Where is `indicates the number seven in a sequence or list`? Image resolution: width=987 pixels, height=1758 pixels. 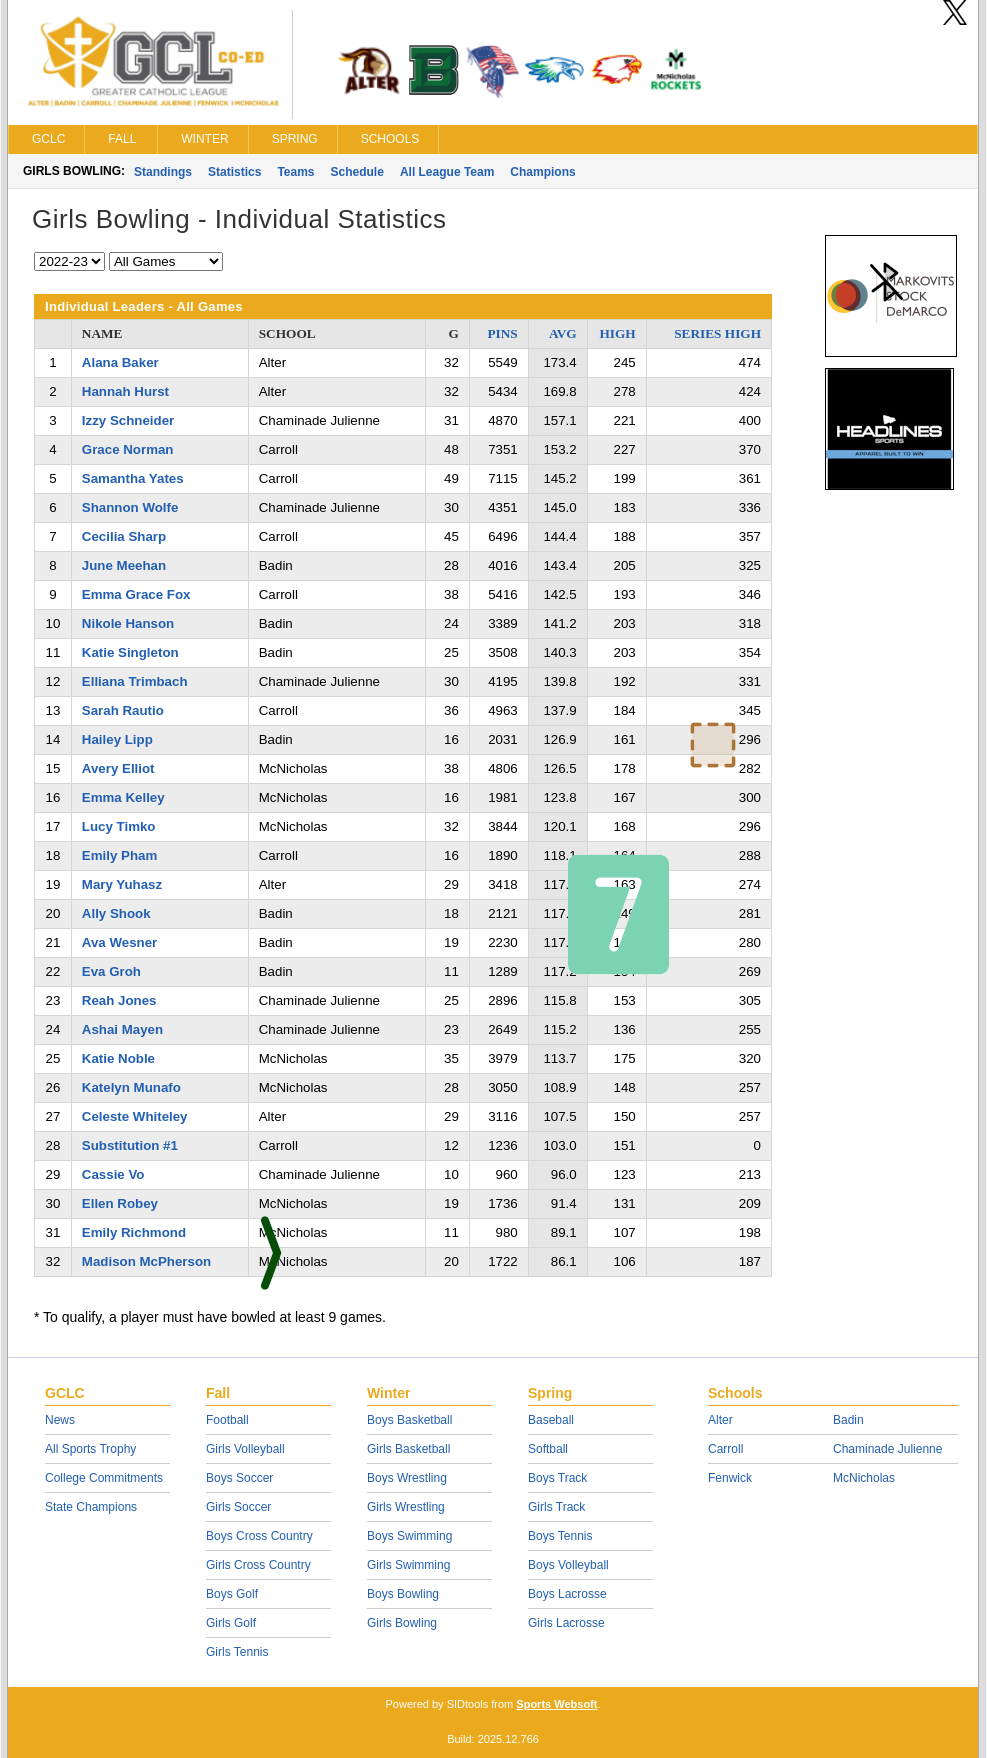 indicates the number seven in a sequence or list is located at coordinates (618, 914).